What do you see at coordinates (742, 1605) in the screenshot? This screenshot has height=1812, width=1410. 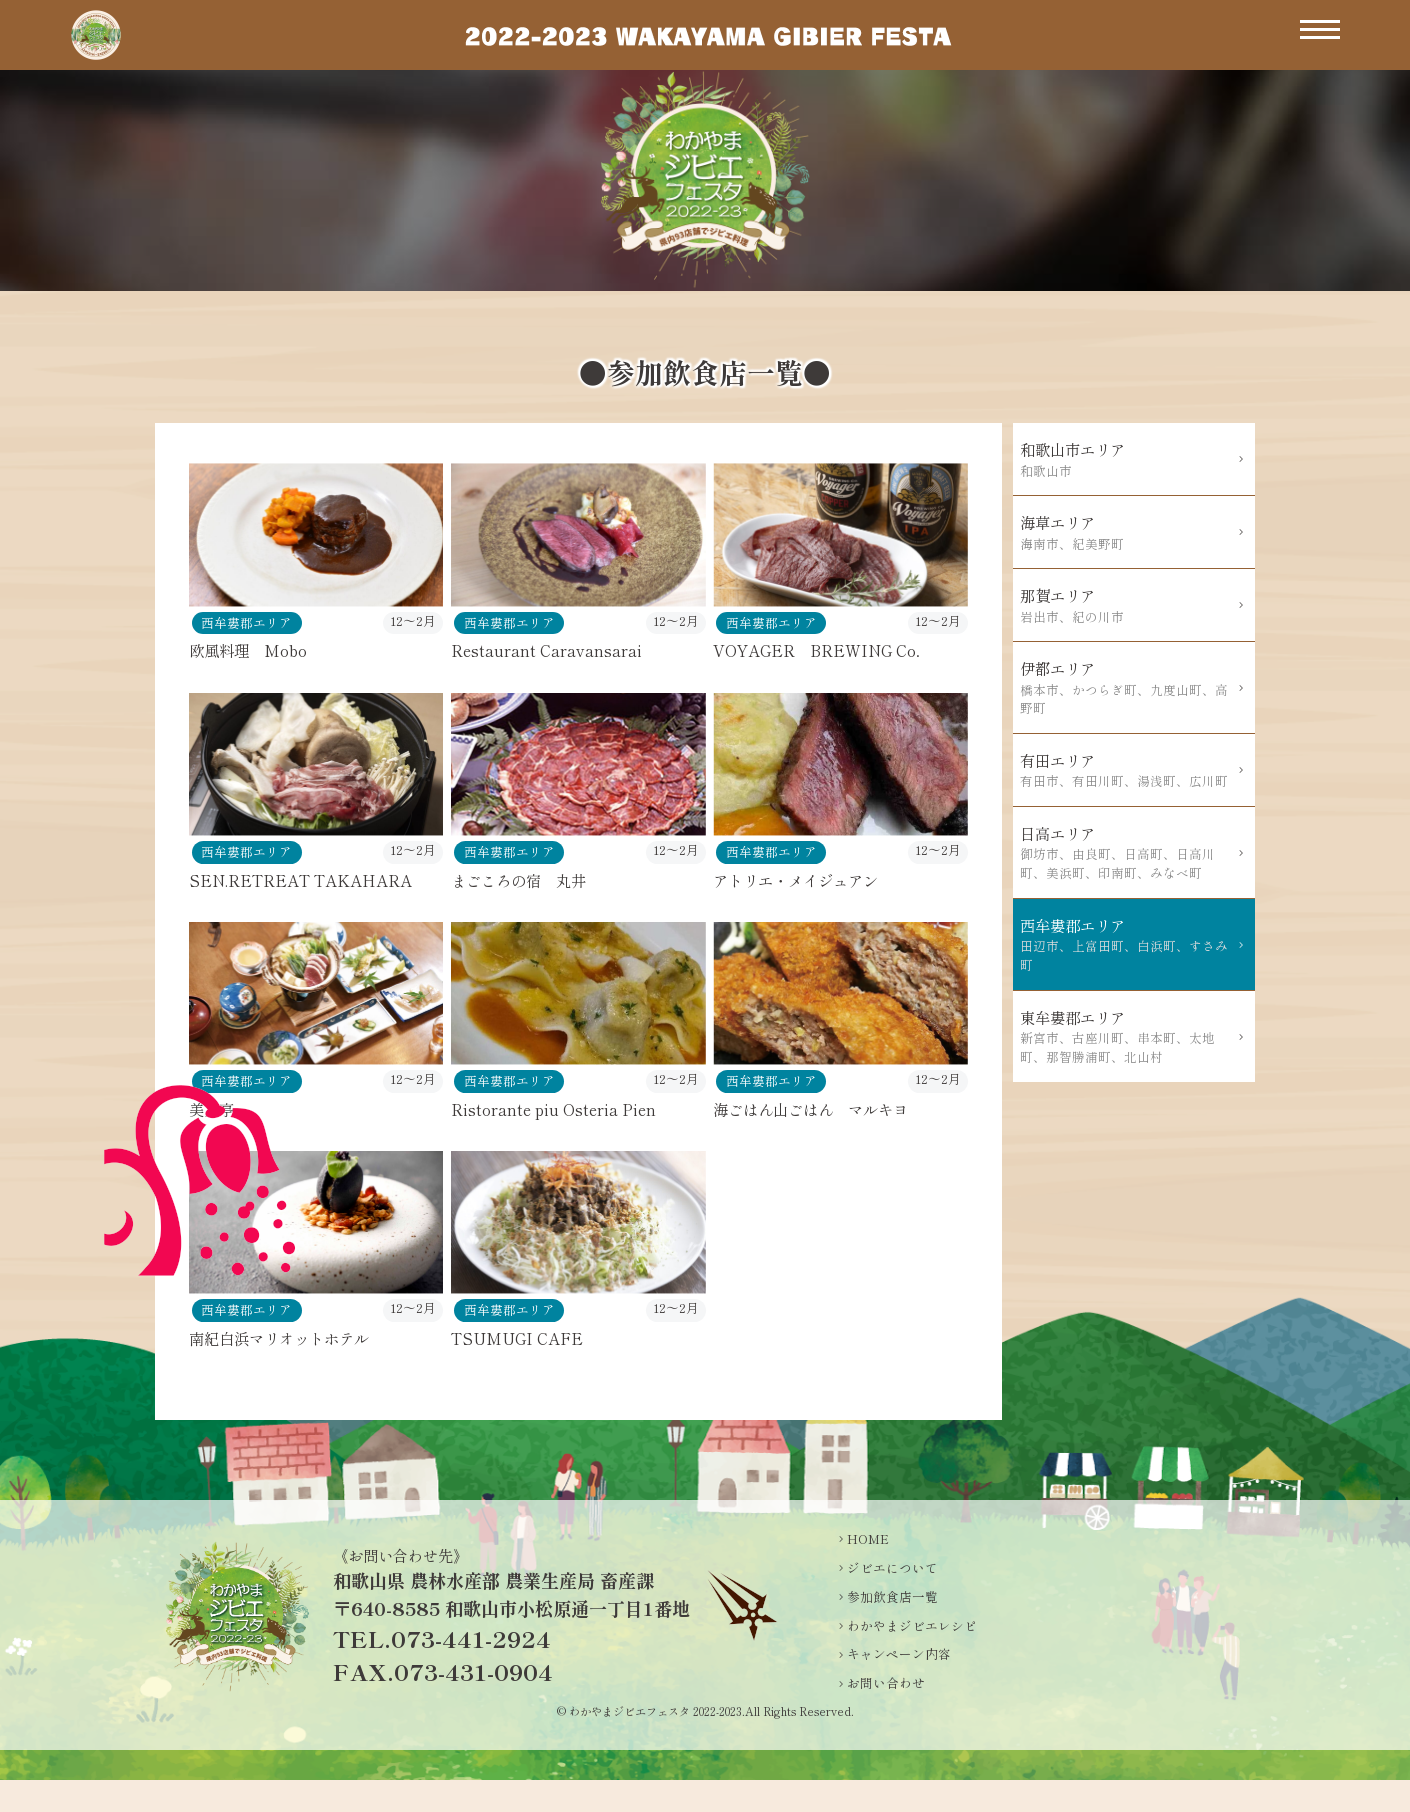 I see `attack or throw weapon action` at bounding box center [742, 1605].